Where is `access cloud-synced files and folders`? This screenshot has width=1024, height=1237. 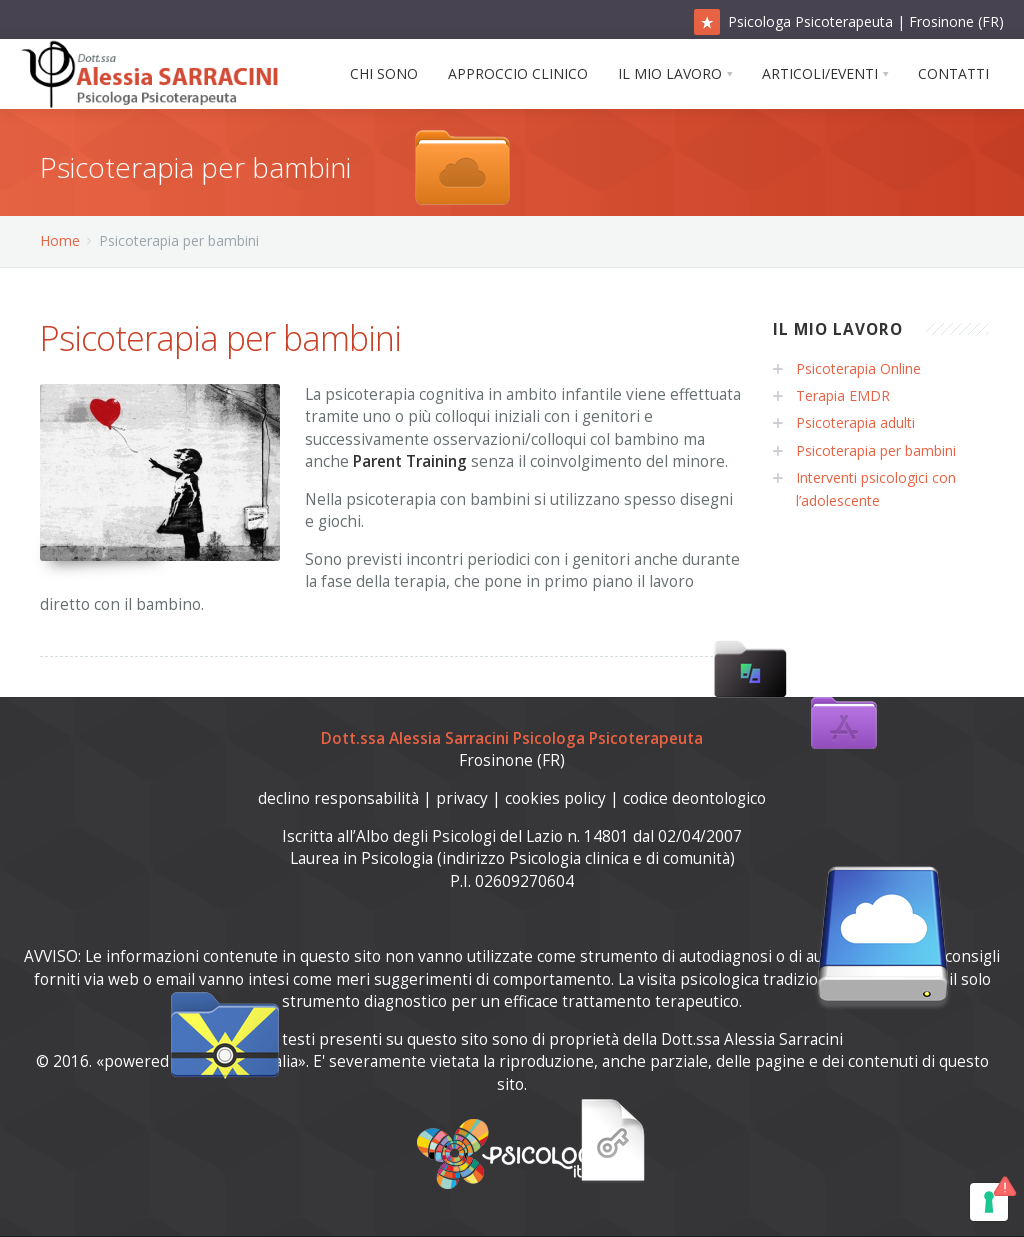 access cloud-synced files and folders is located at coordinates (462, 167).